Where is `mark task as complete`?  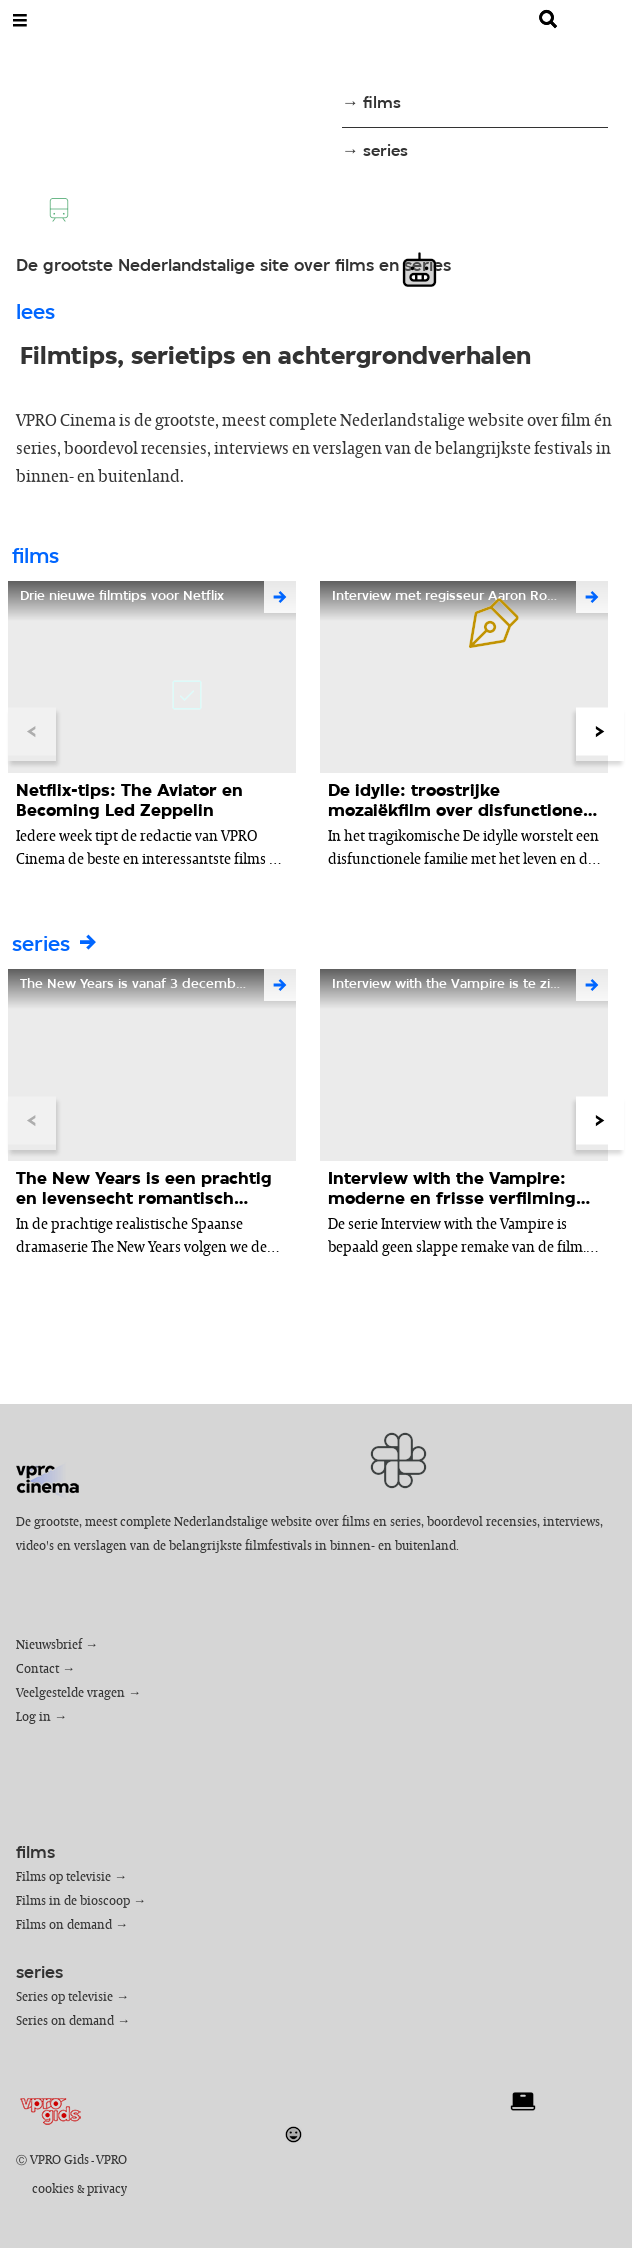 mark task as complete is located at coordinates (187, 695).